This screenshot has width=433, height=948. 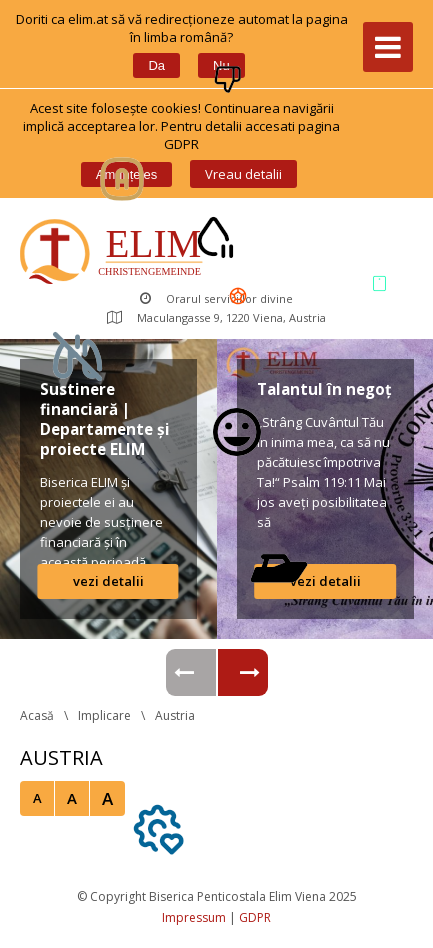 What do you see at coordinates (122, 179) in the screenshot?
I see `select font style or text option A` at bounding box center [122, 179].